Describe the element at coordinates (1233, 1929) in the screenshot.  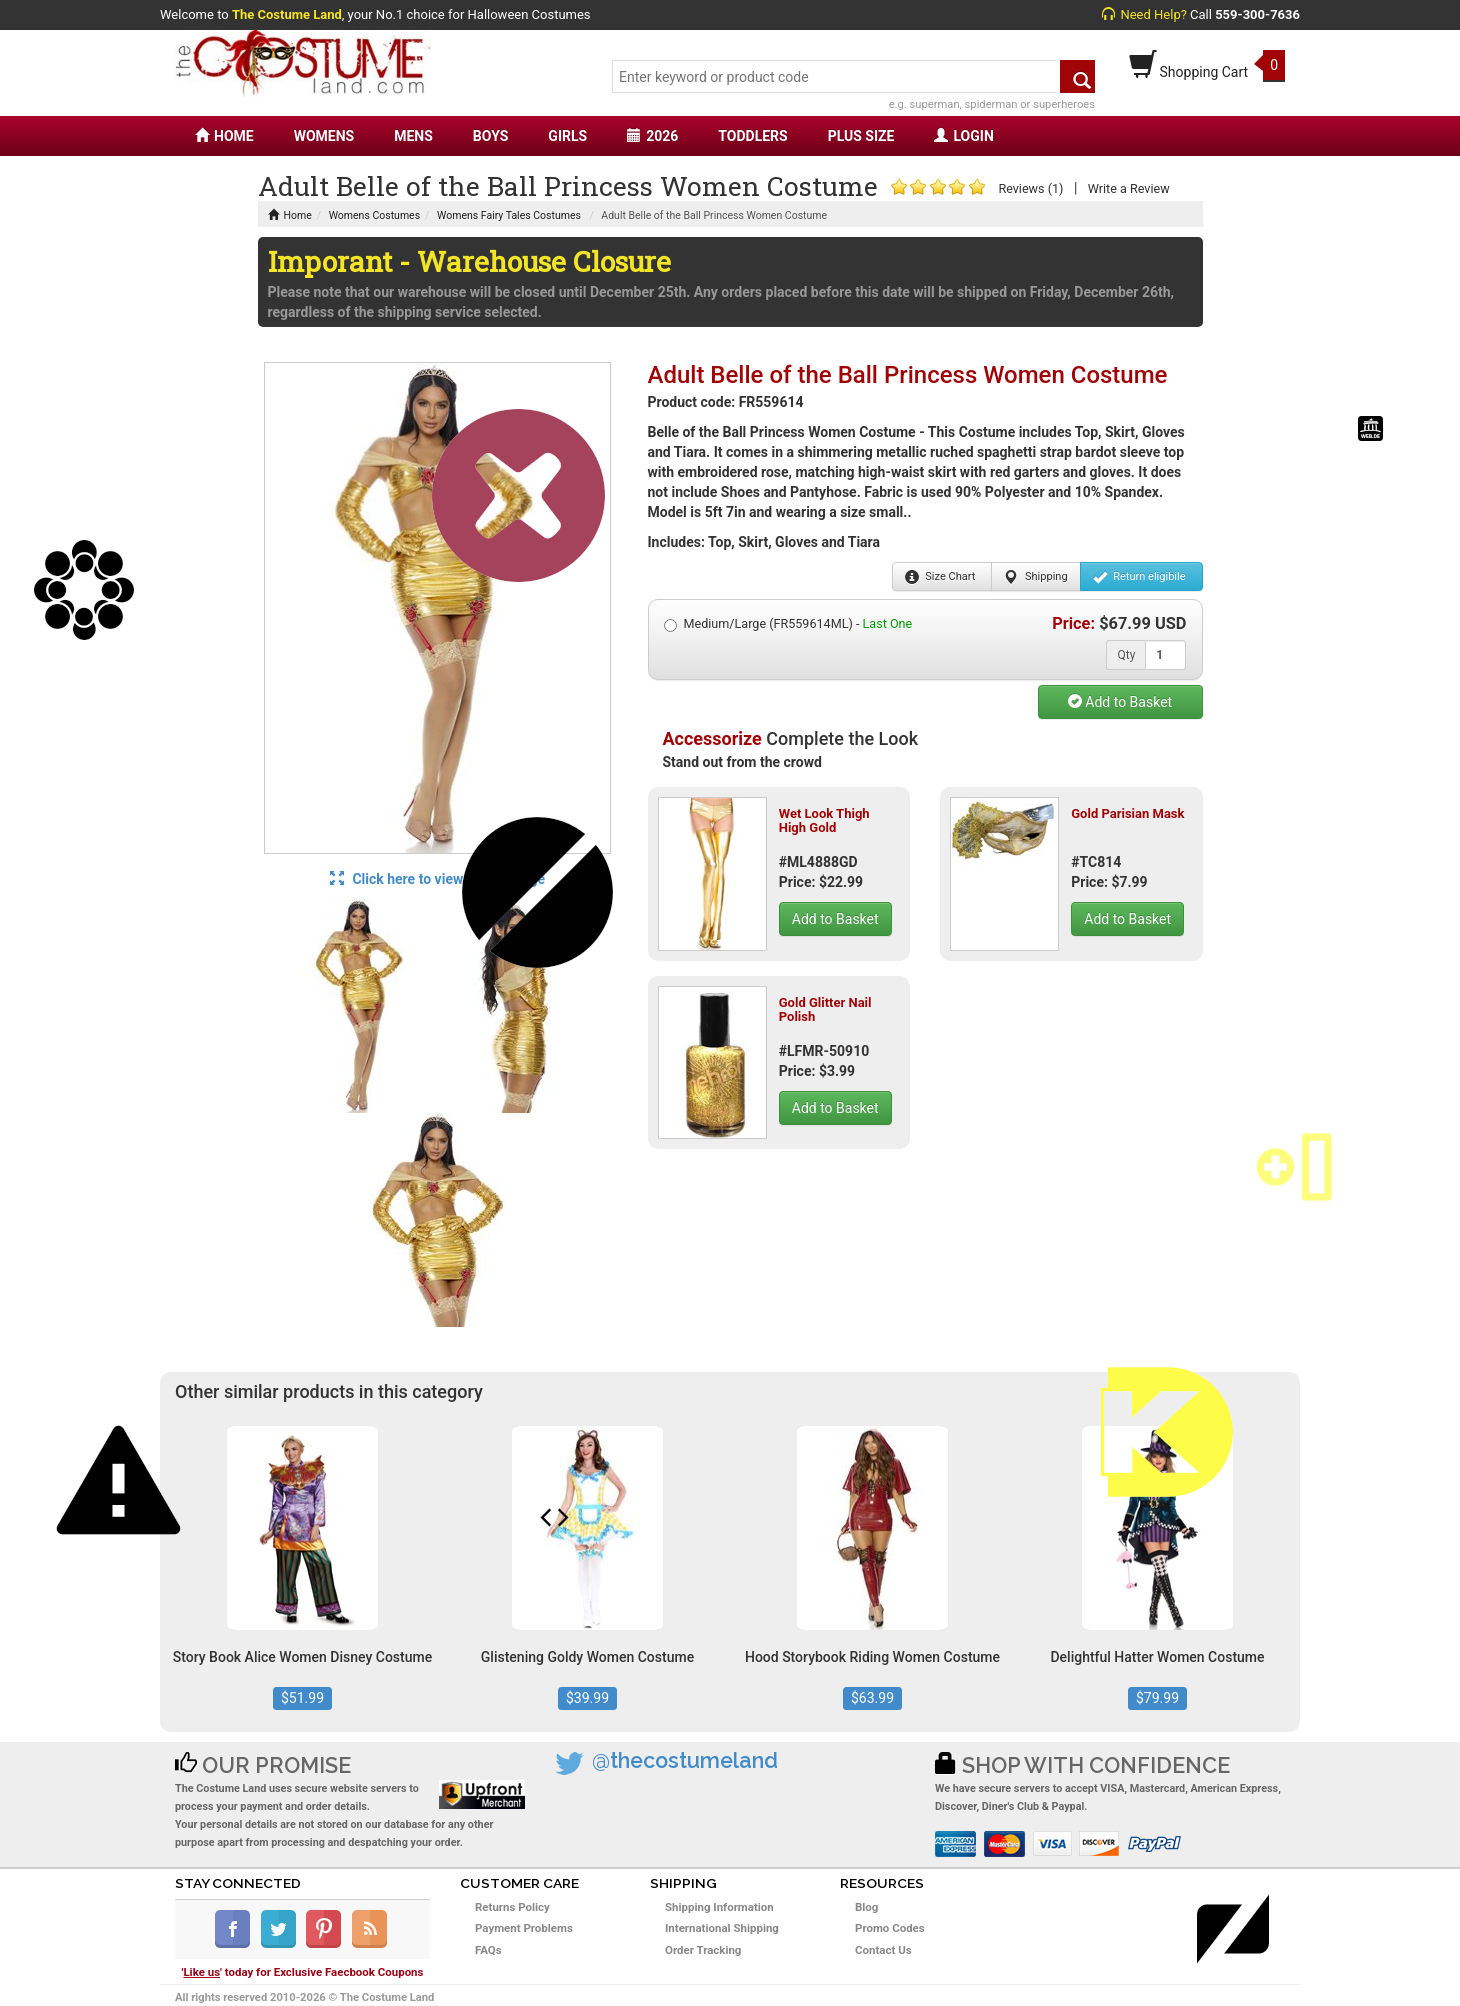
I see `zend framework official logo` at that location.